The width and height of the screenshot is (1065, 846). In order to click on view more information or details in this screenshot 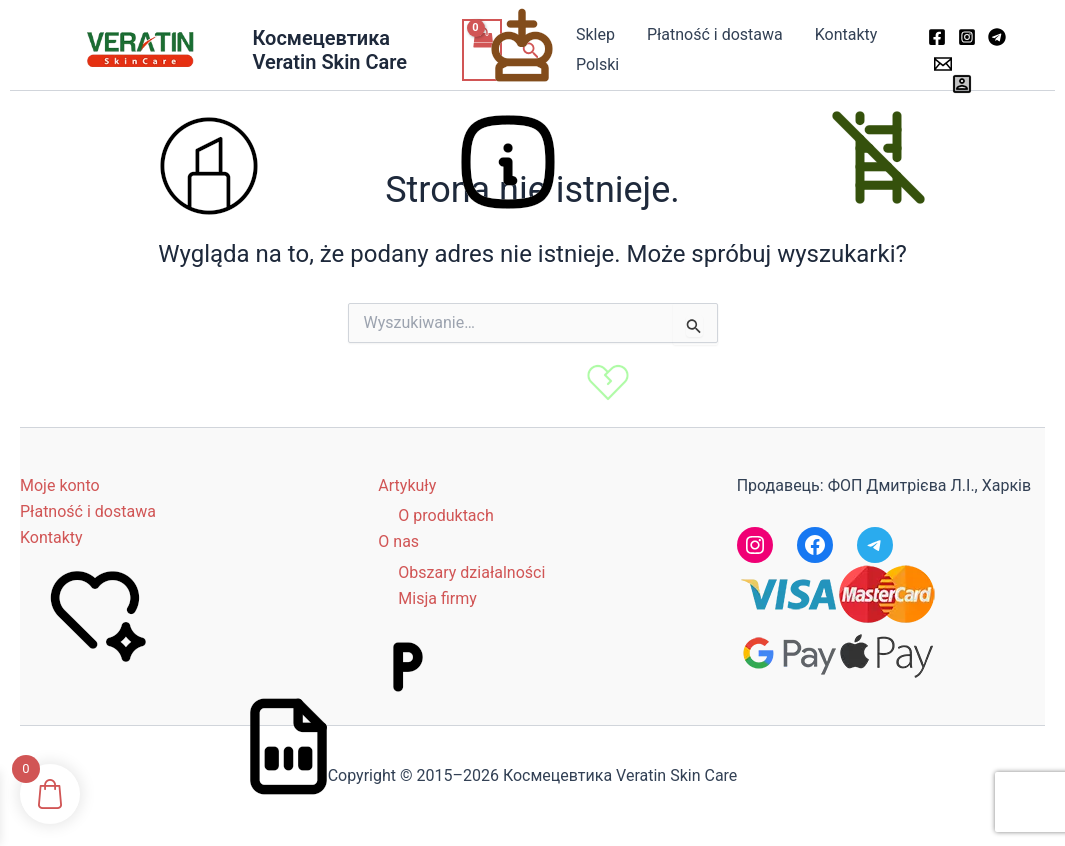, I will do `click(508, 162)`.